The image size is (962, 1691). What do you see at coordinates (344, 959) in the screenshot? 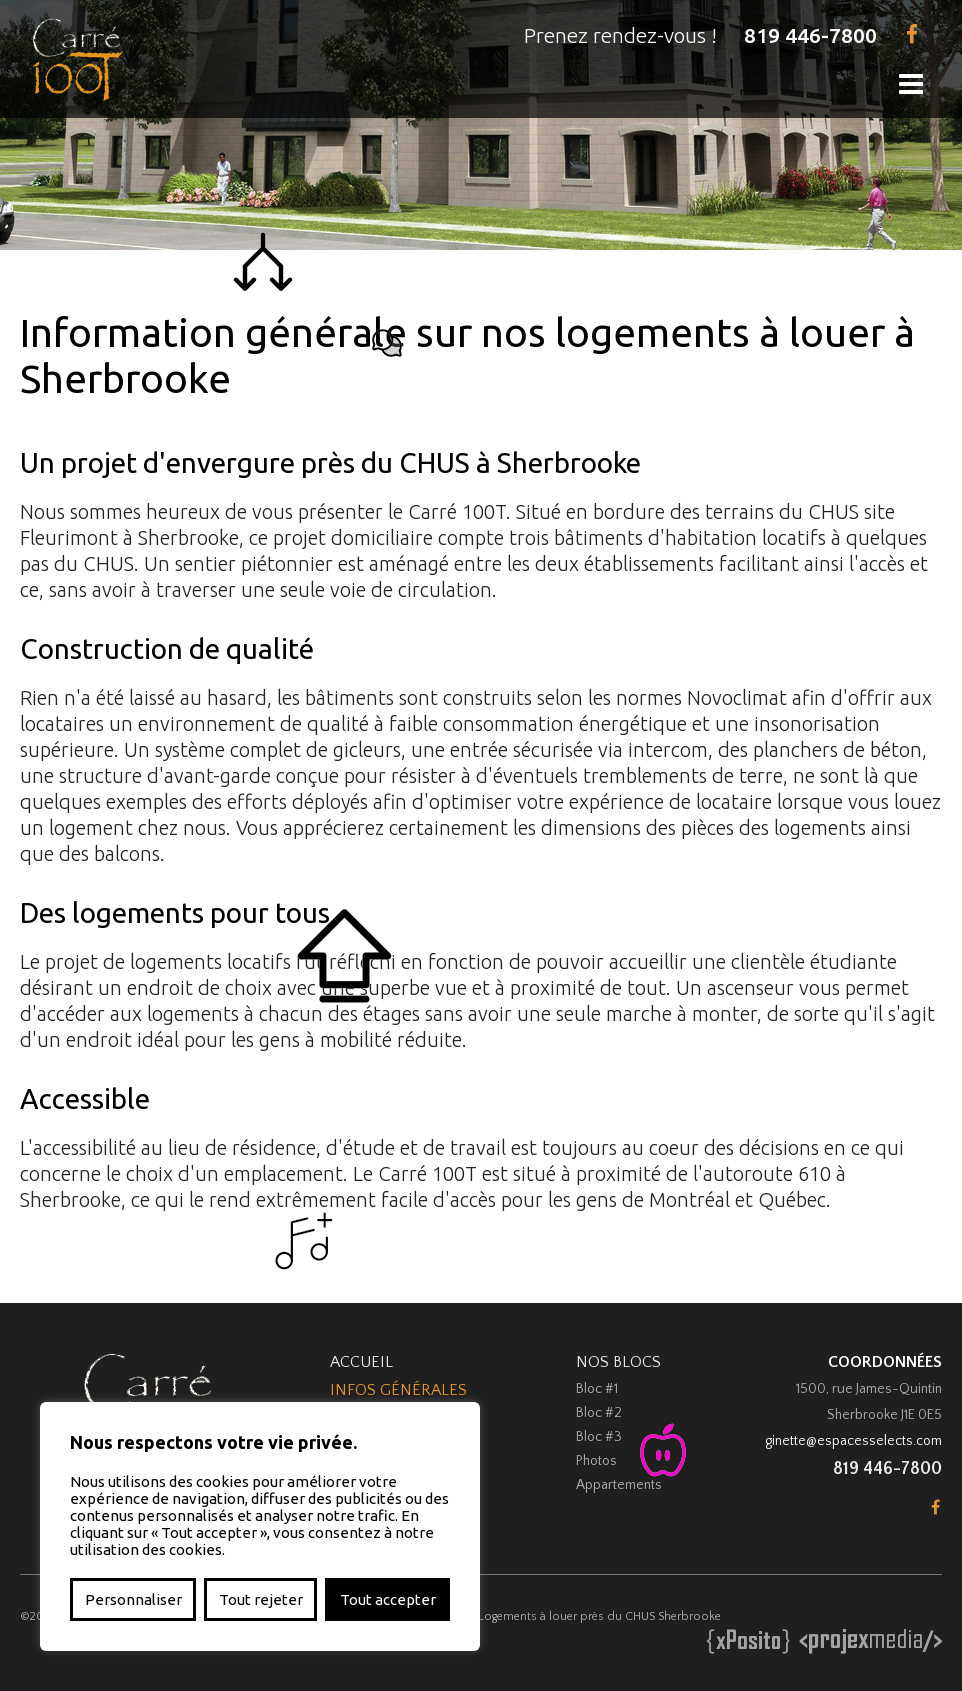
I see `upload a file or document` at bounding box center [344, 959].